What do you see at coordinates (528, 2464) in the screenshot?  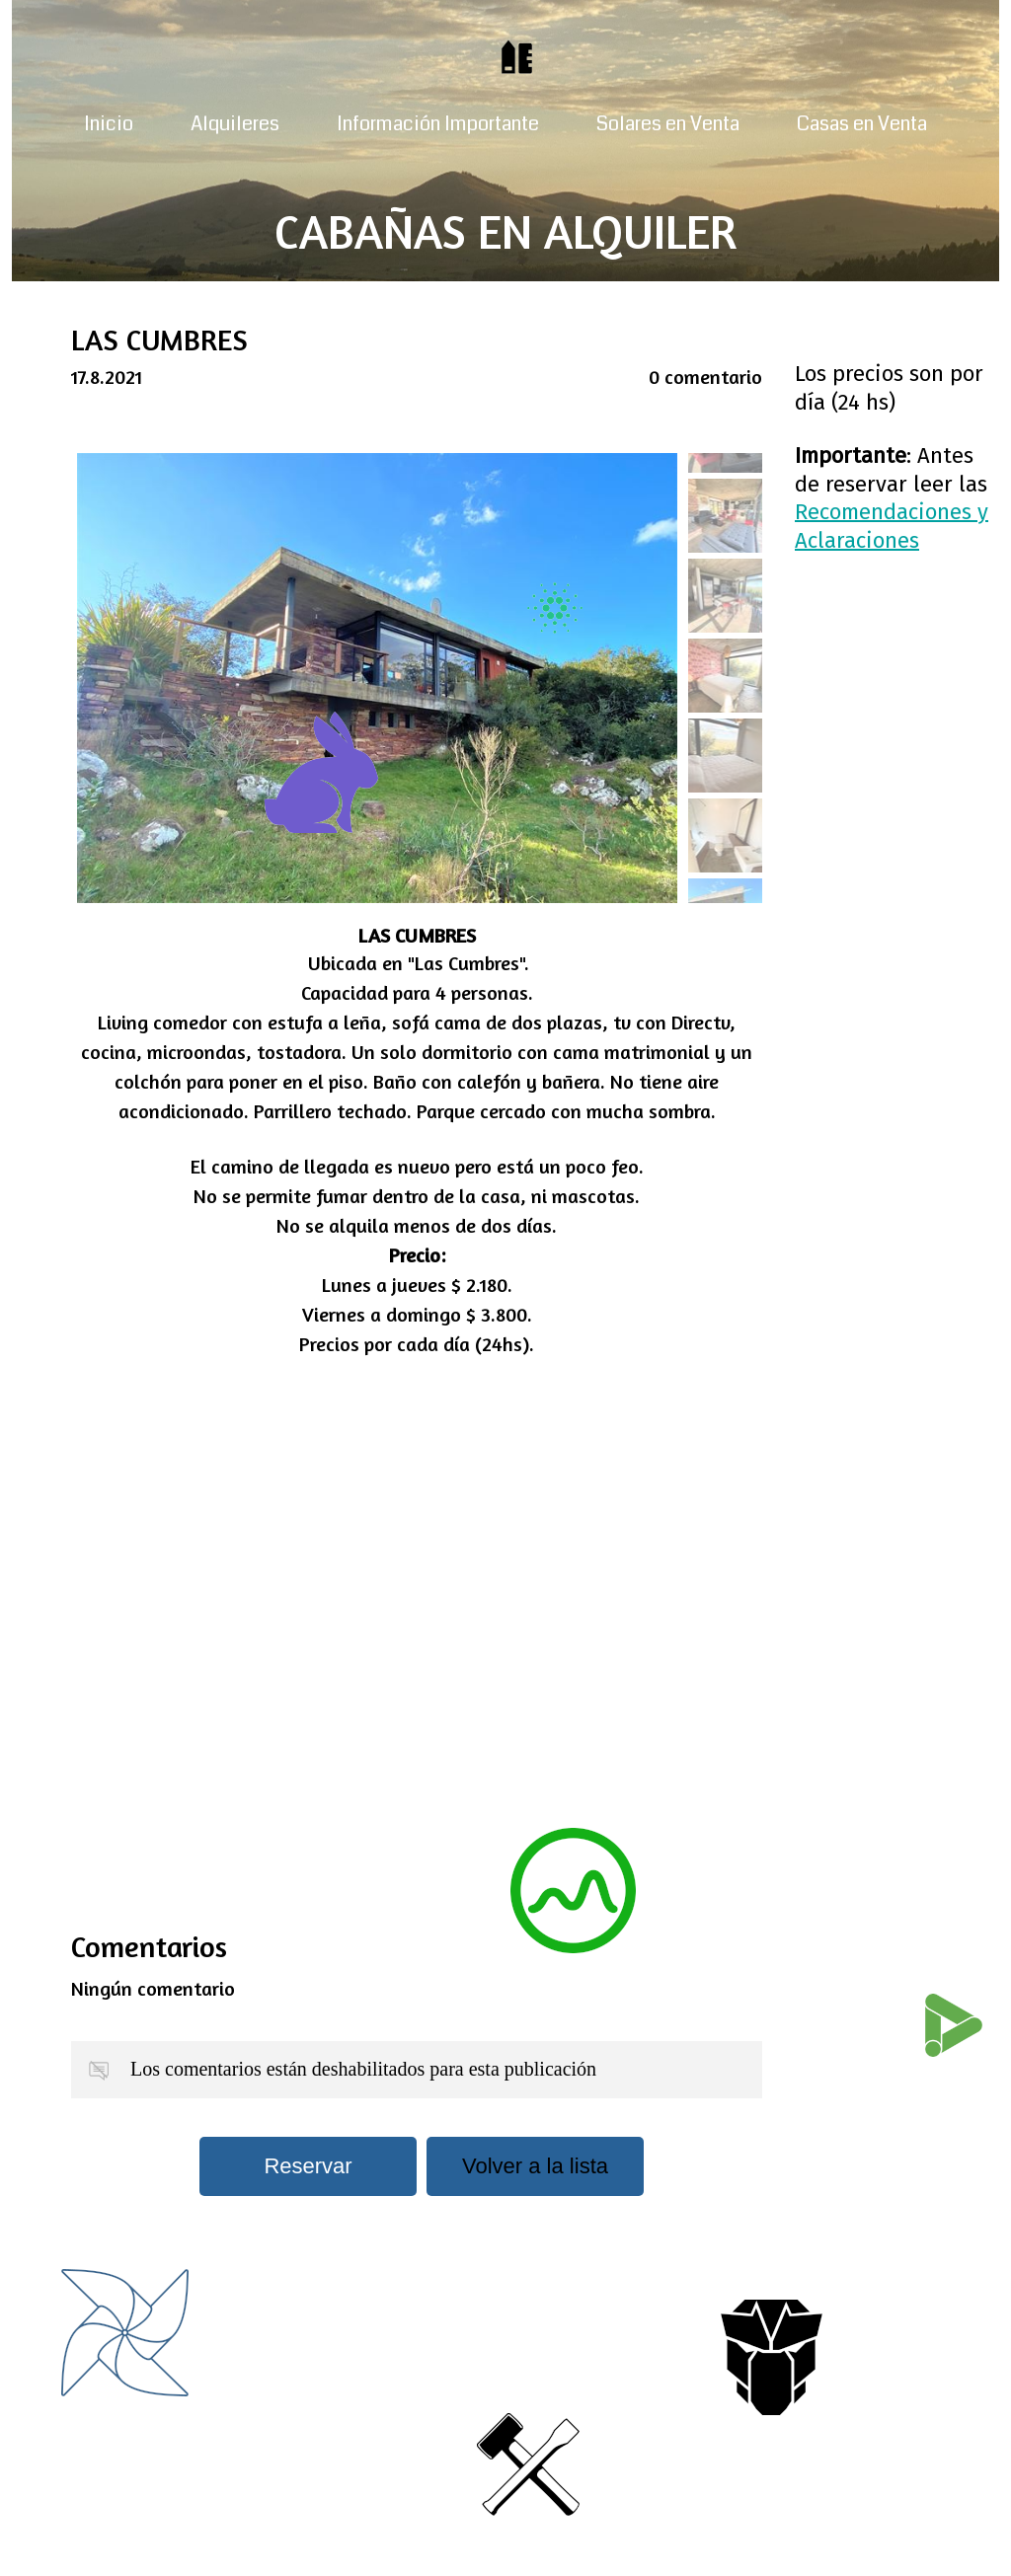 I see `textpattern CMS logo` at bounding box center [528, 2464].